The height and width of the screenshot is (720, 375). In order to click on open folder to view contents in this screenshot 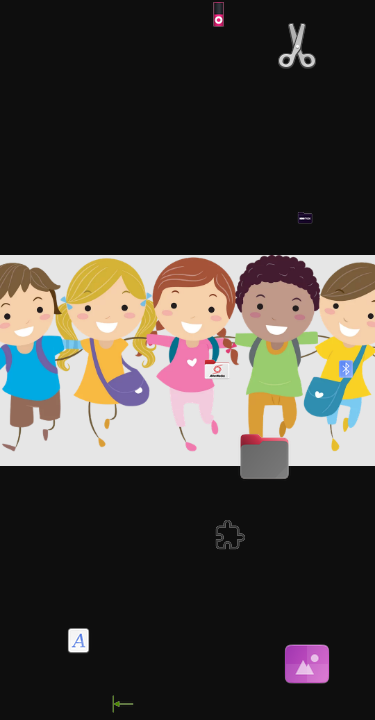, I will do `click(264, 456)`.